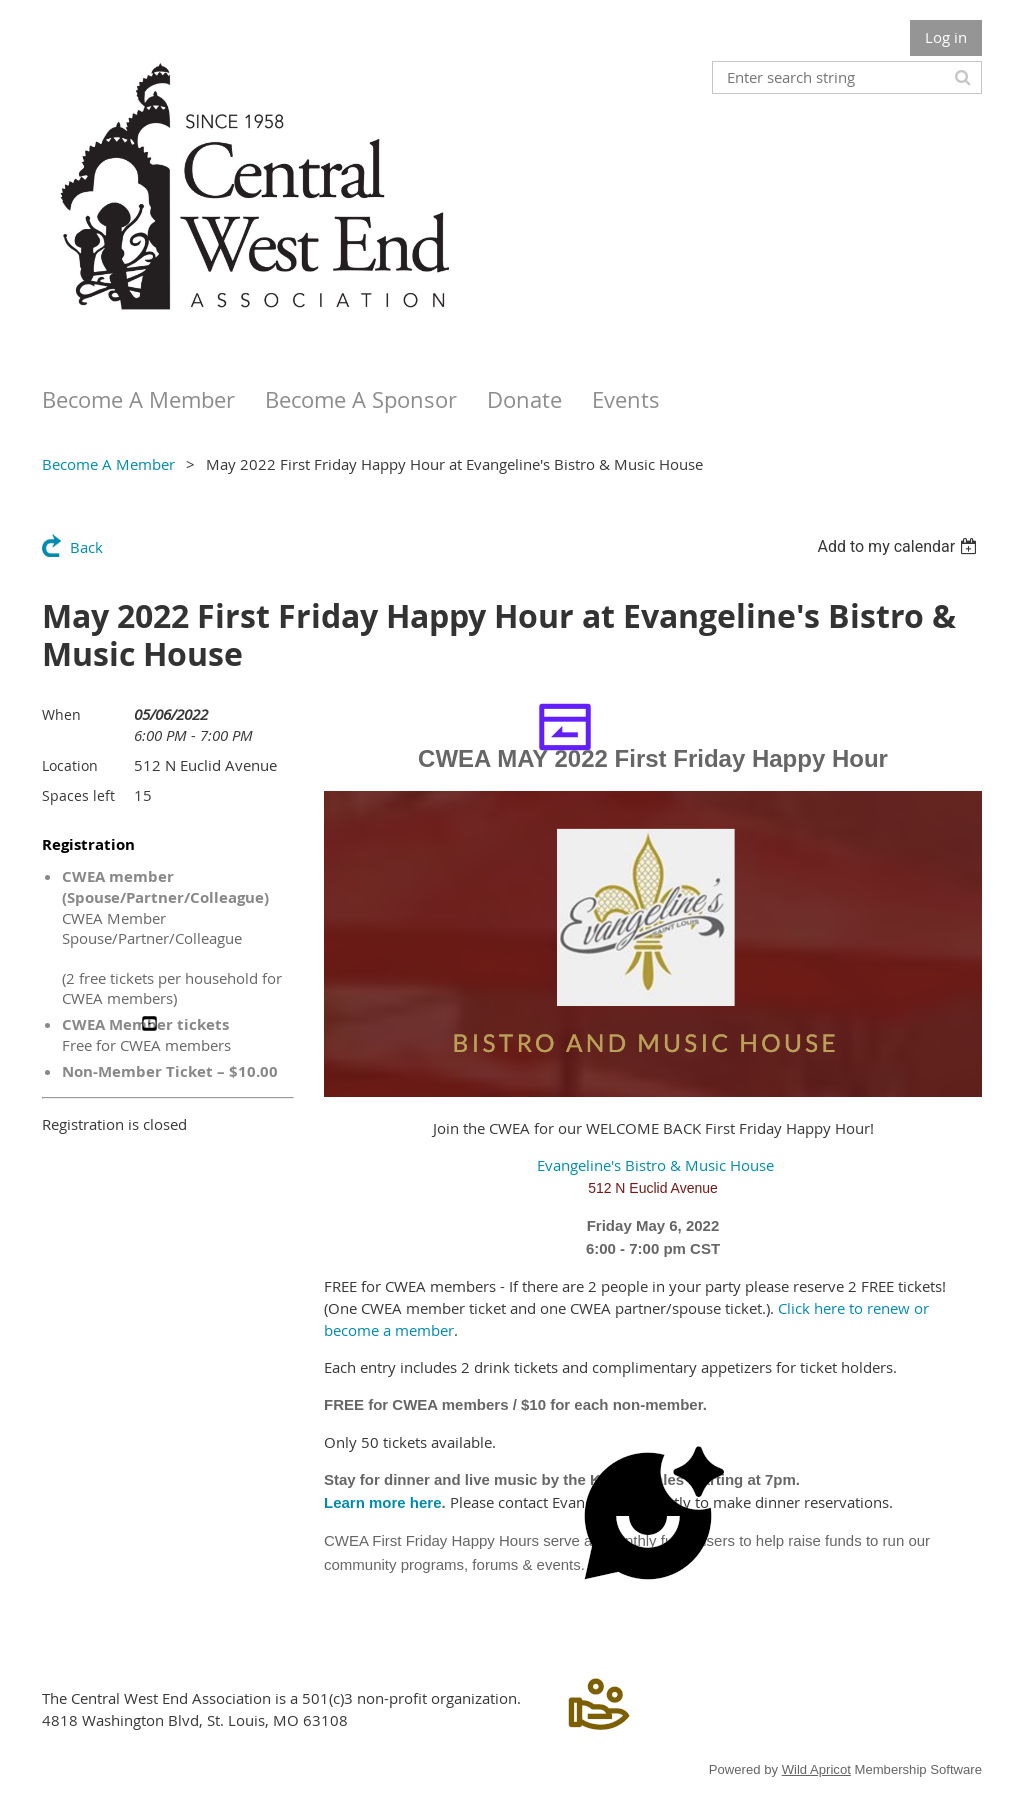  Describe the element at coordinates (565, 727) in the screenshot. I see `request a refund for a purchase` at that location.